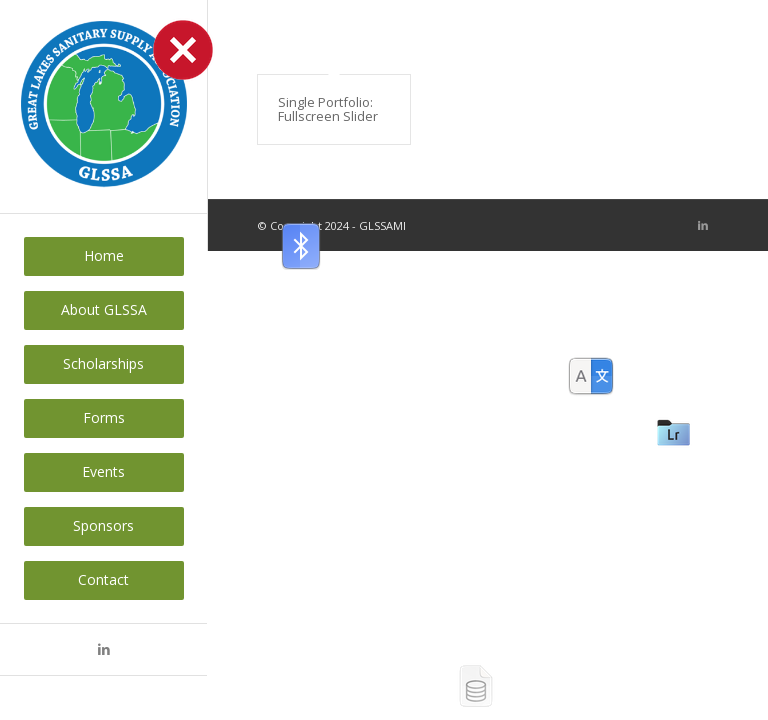  Describe the element at coordinates (591, 376) in the screenshot. I see `access language and translation settings` at that location.